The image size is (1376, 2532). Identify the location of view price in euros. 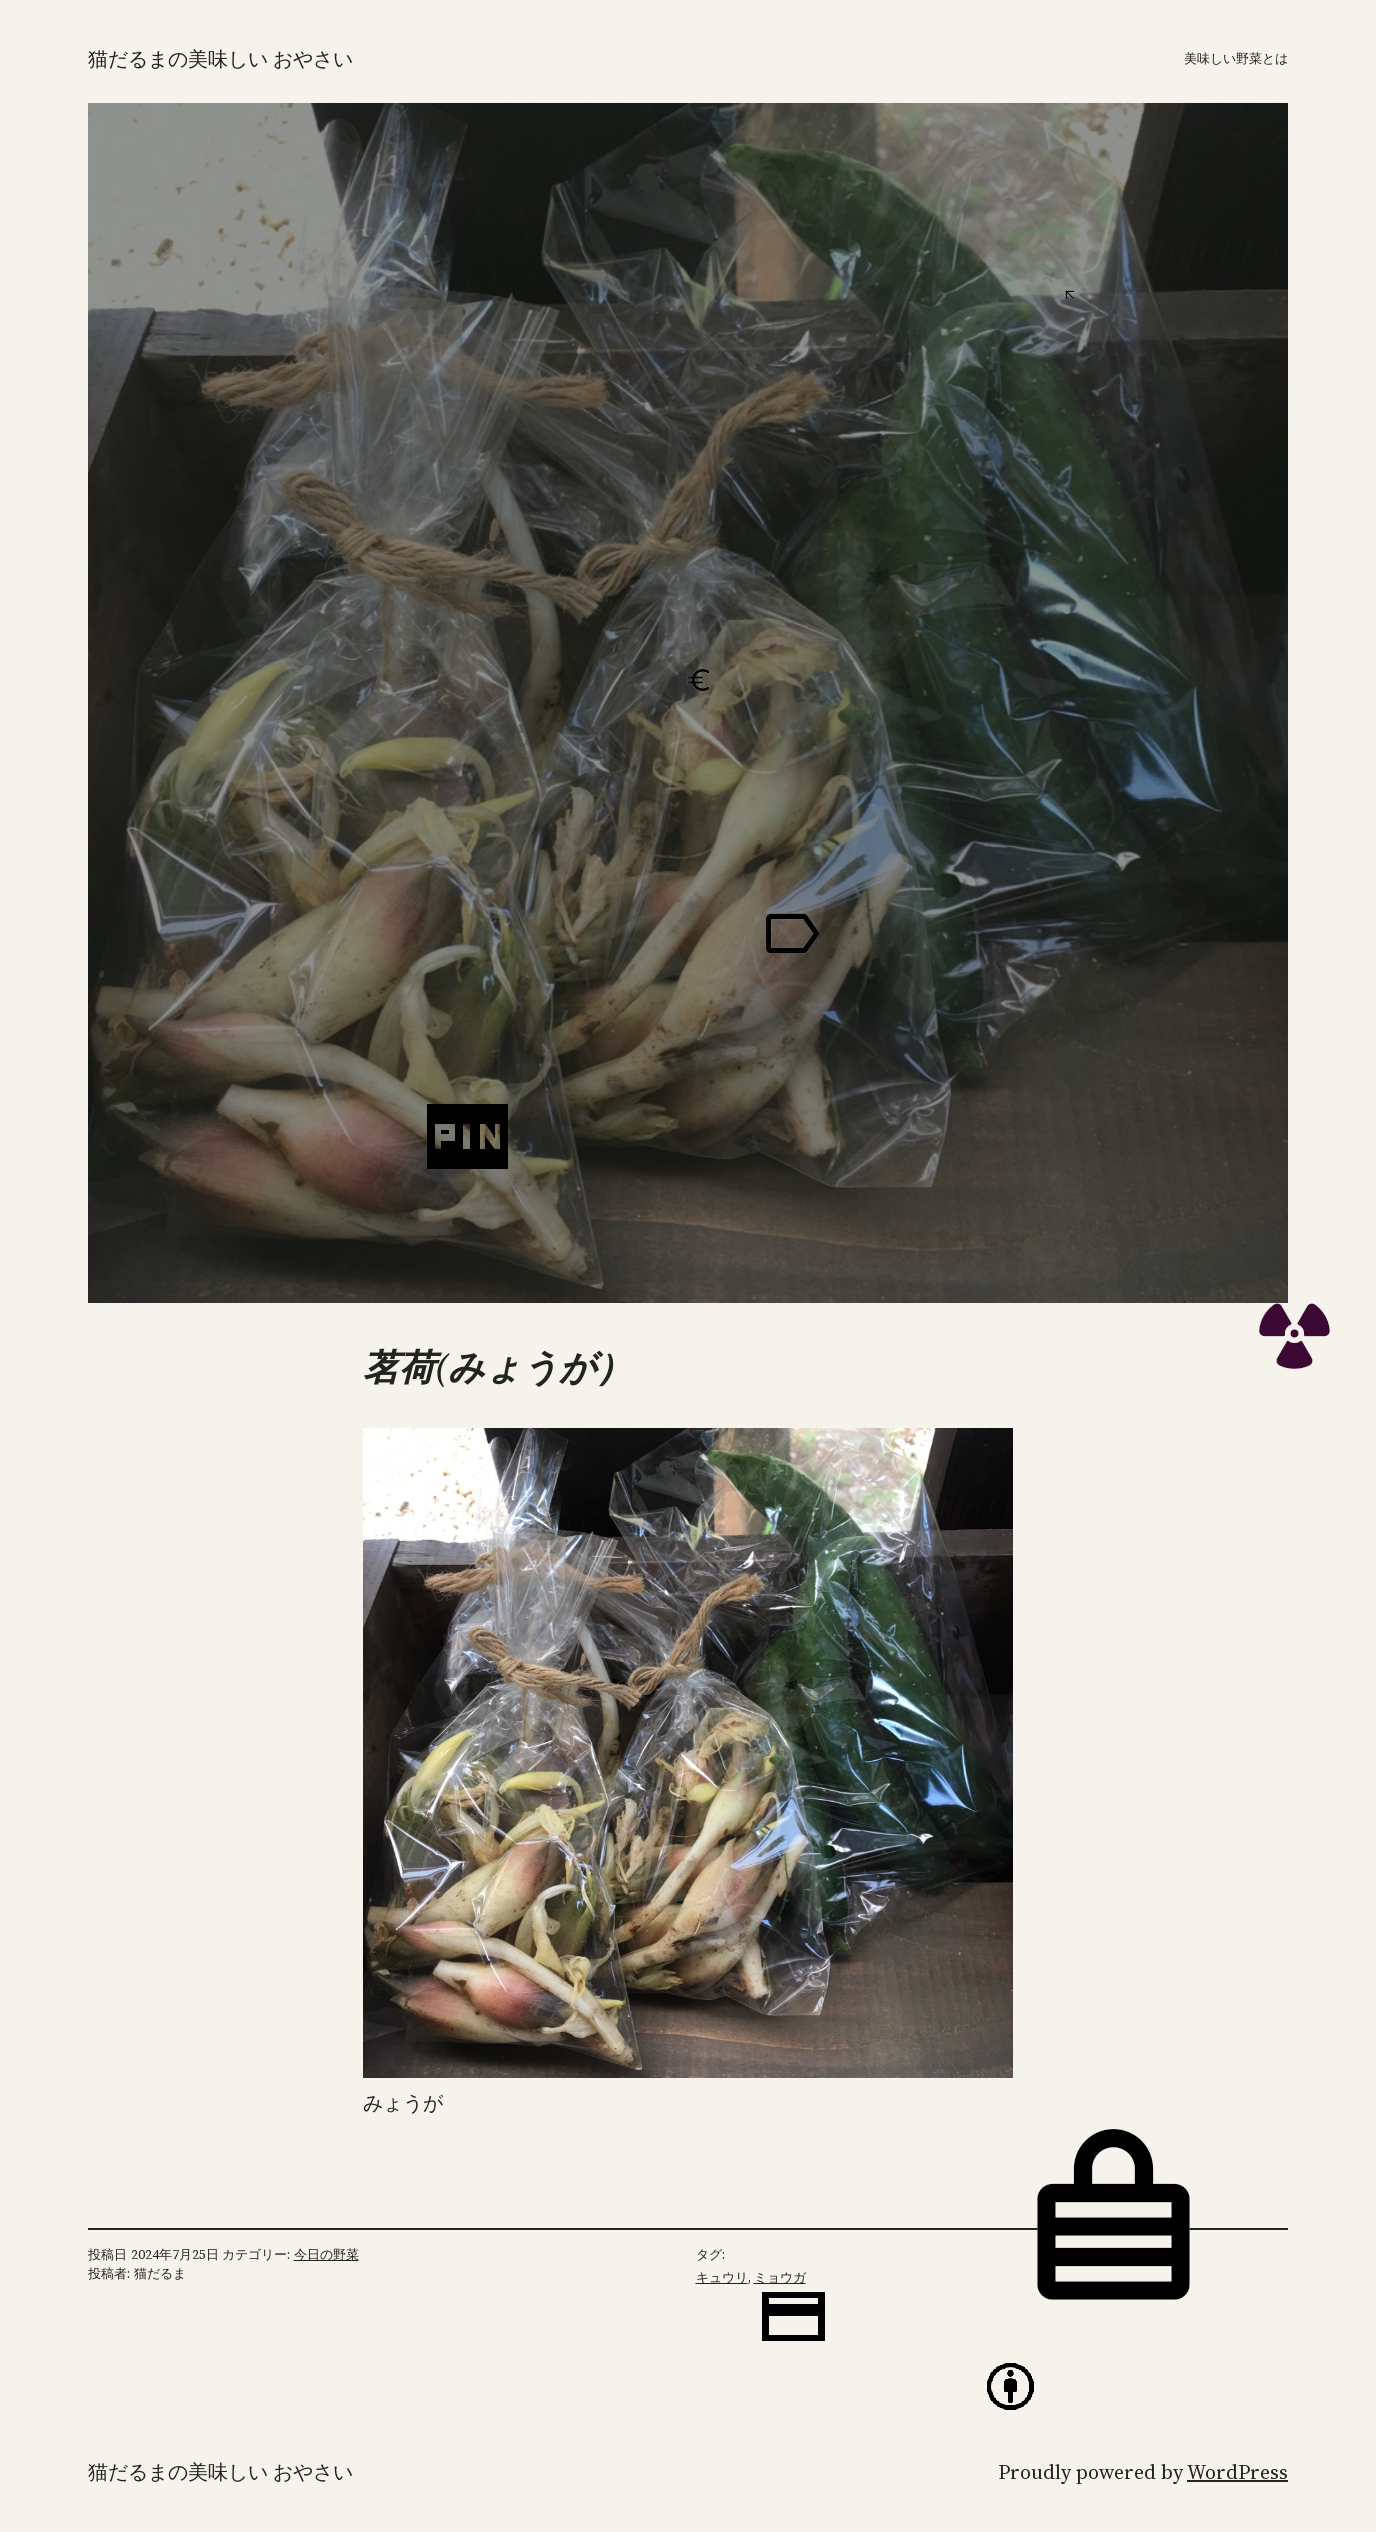
(699, 680).